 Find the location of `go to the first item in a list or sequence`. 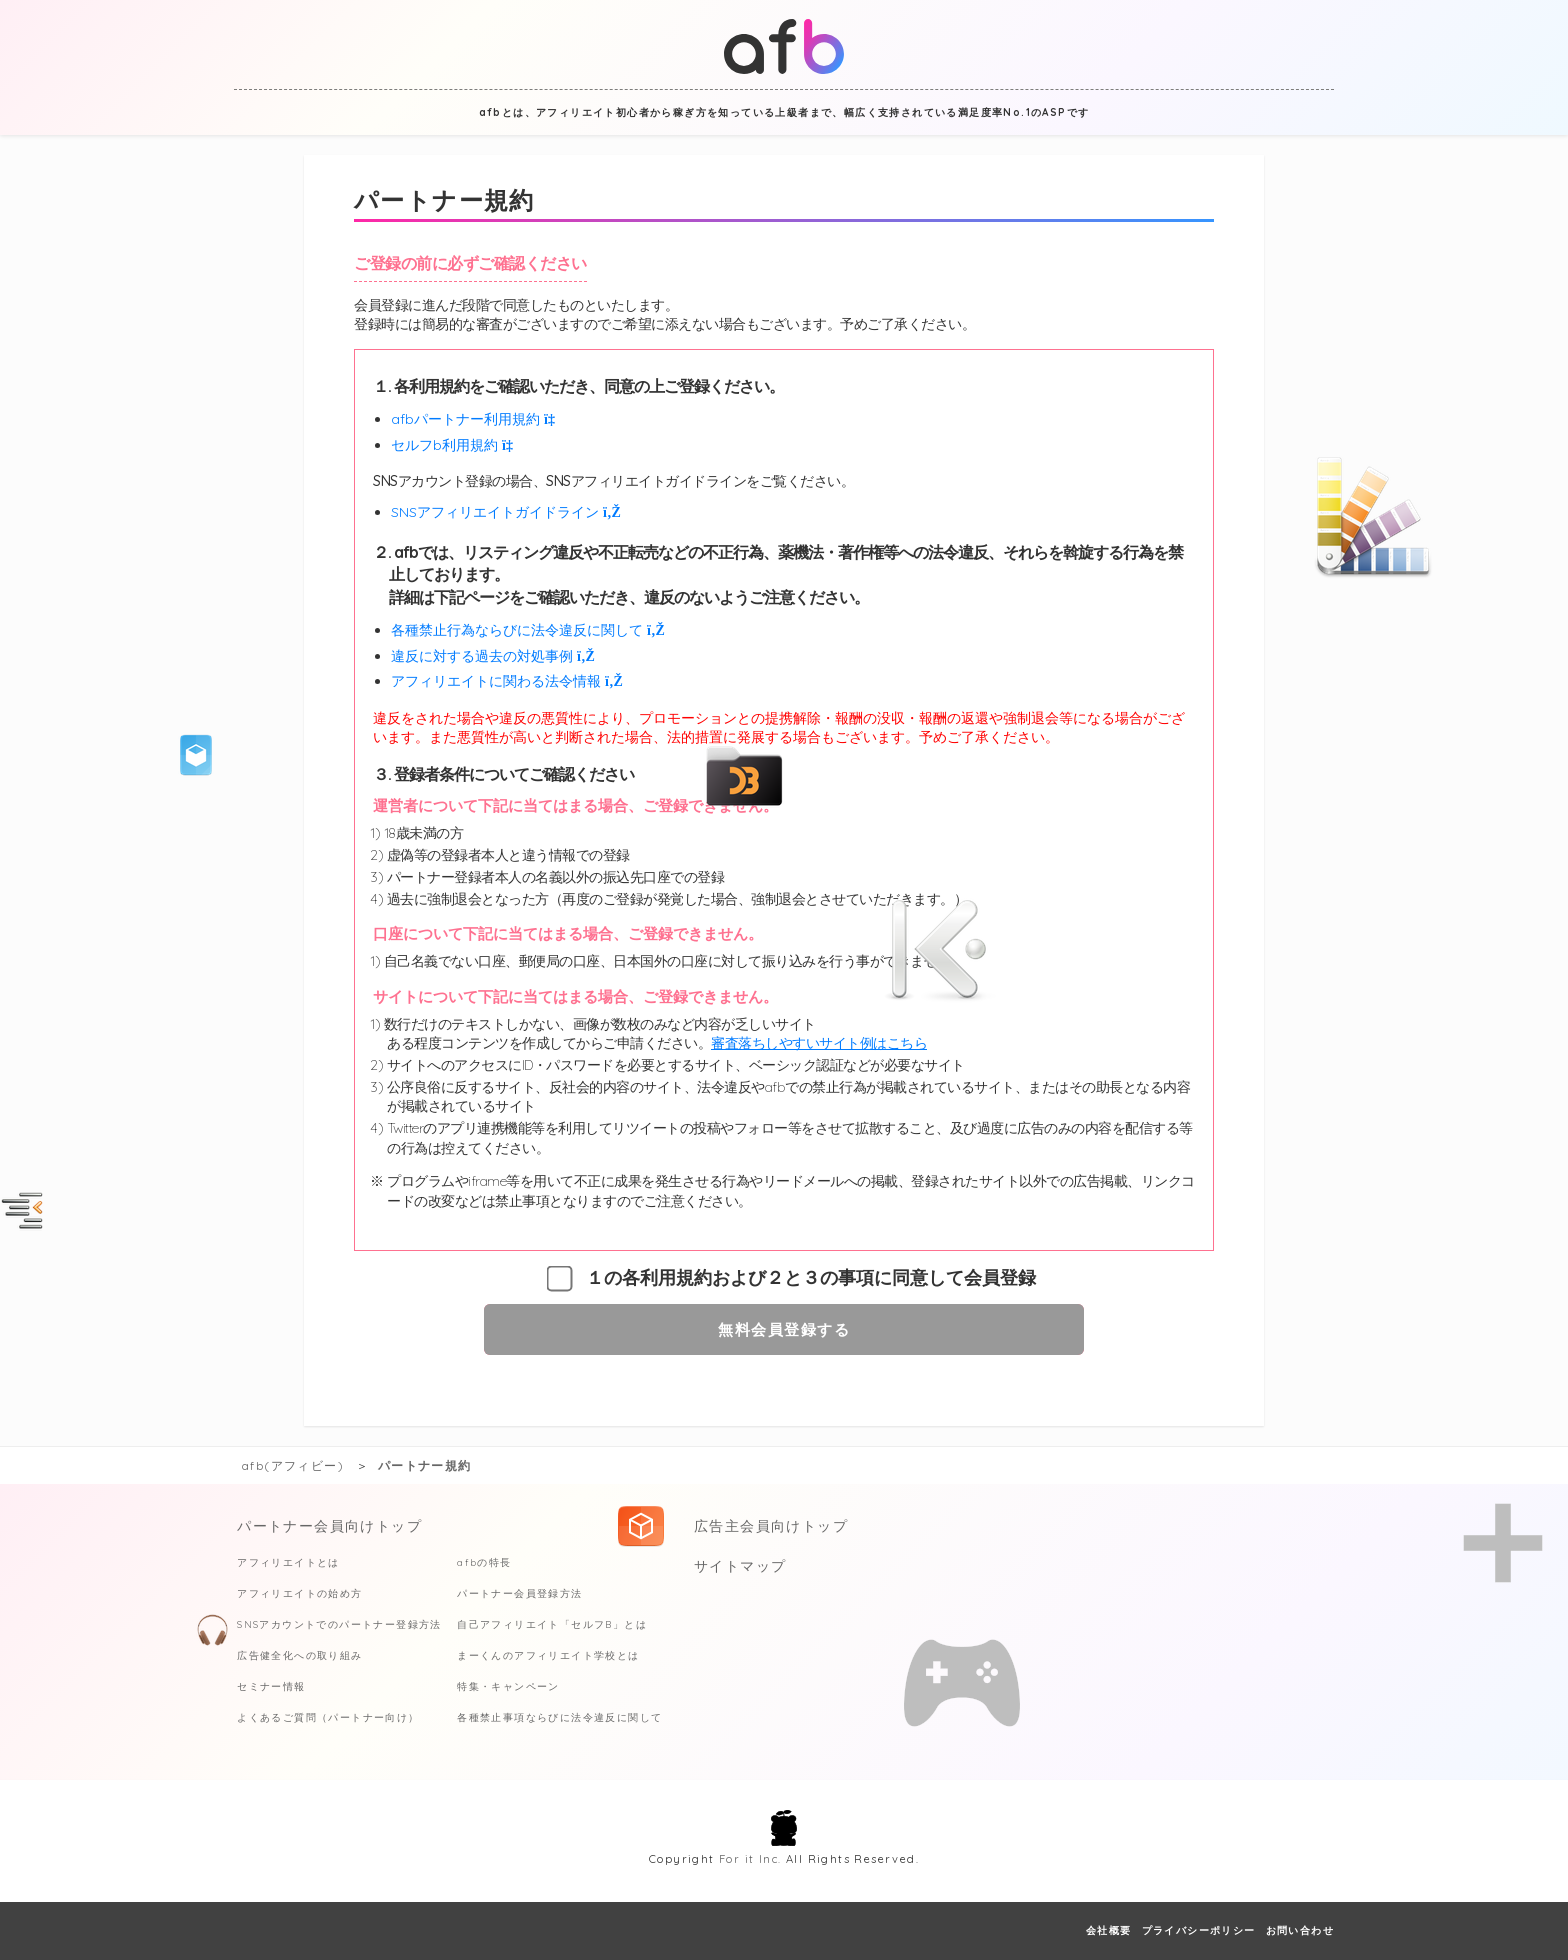

go to the first item in a list or sequence is located at coordinates (937, 949).